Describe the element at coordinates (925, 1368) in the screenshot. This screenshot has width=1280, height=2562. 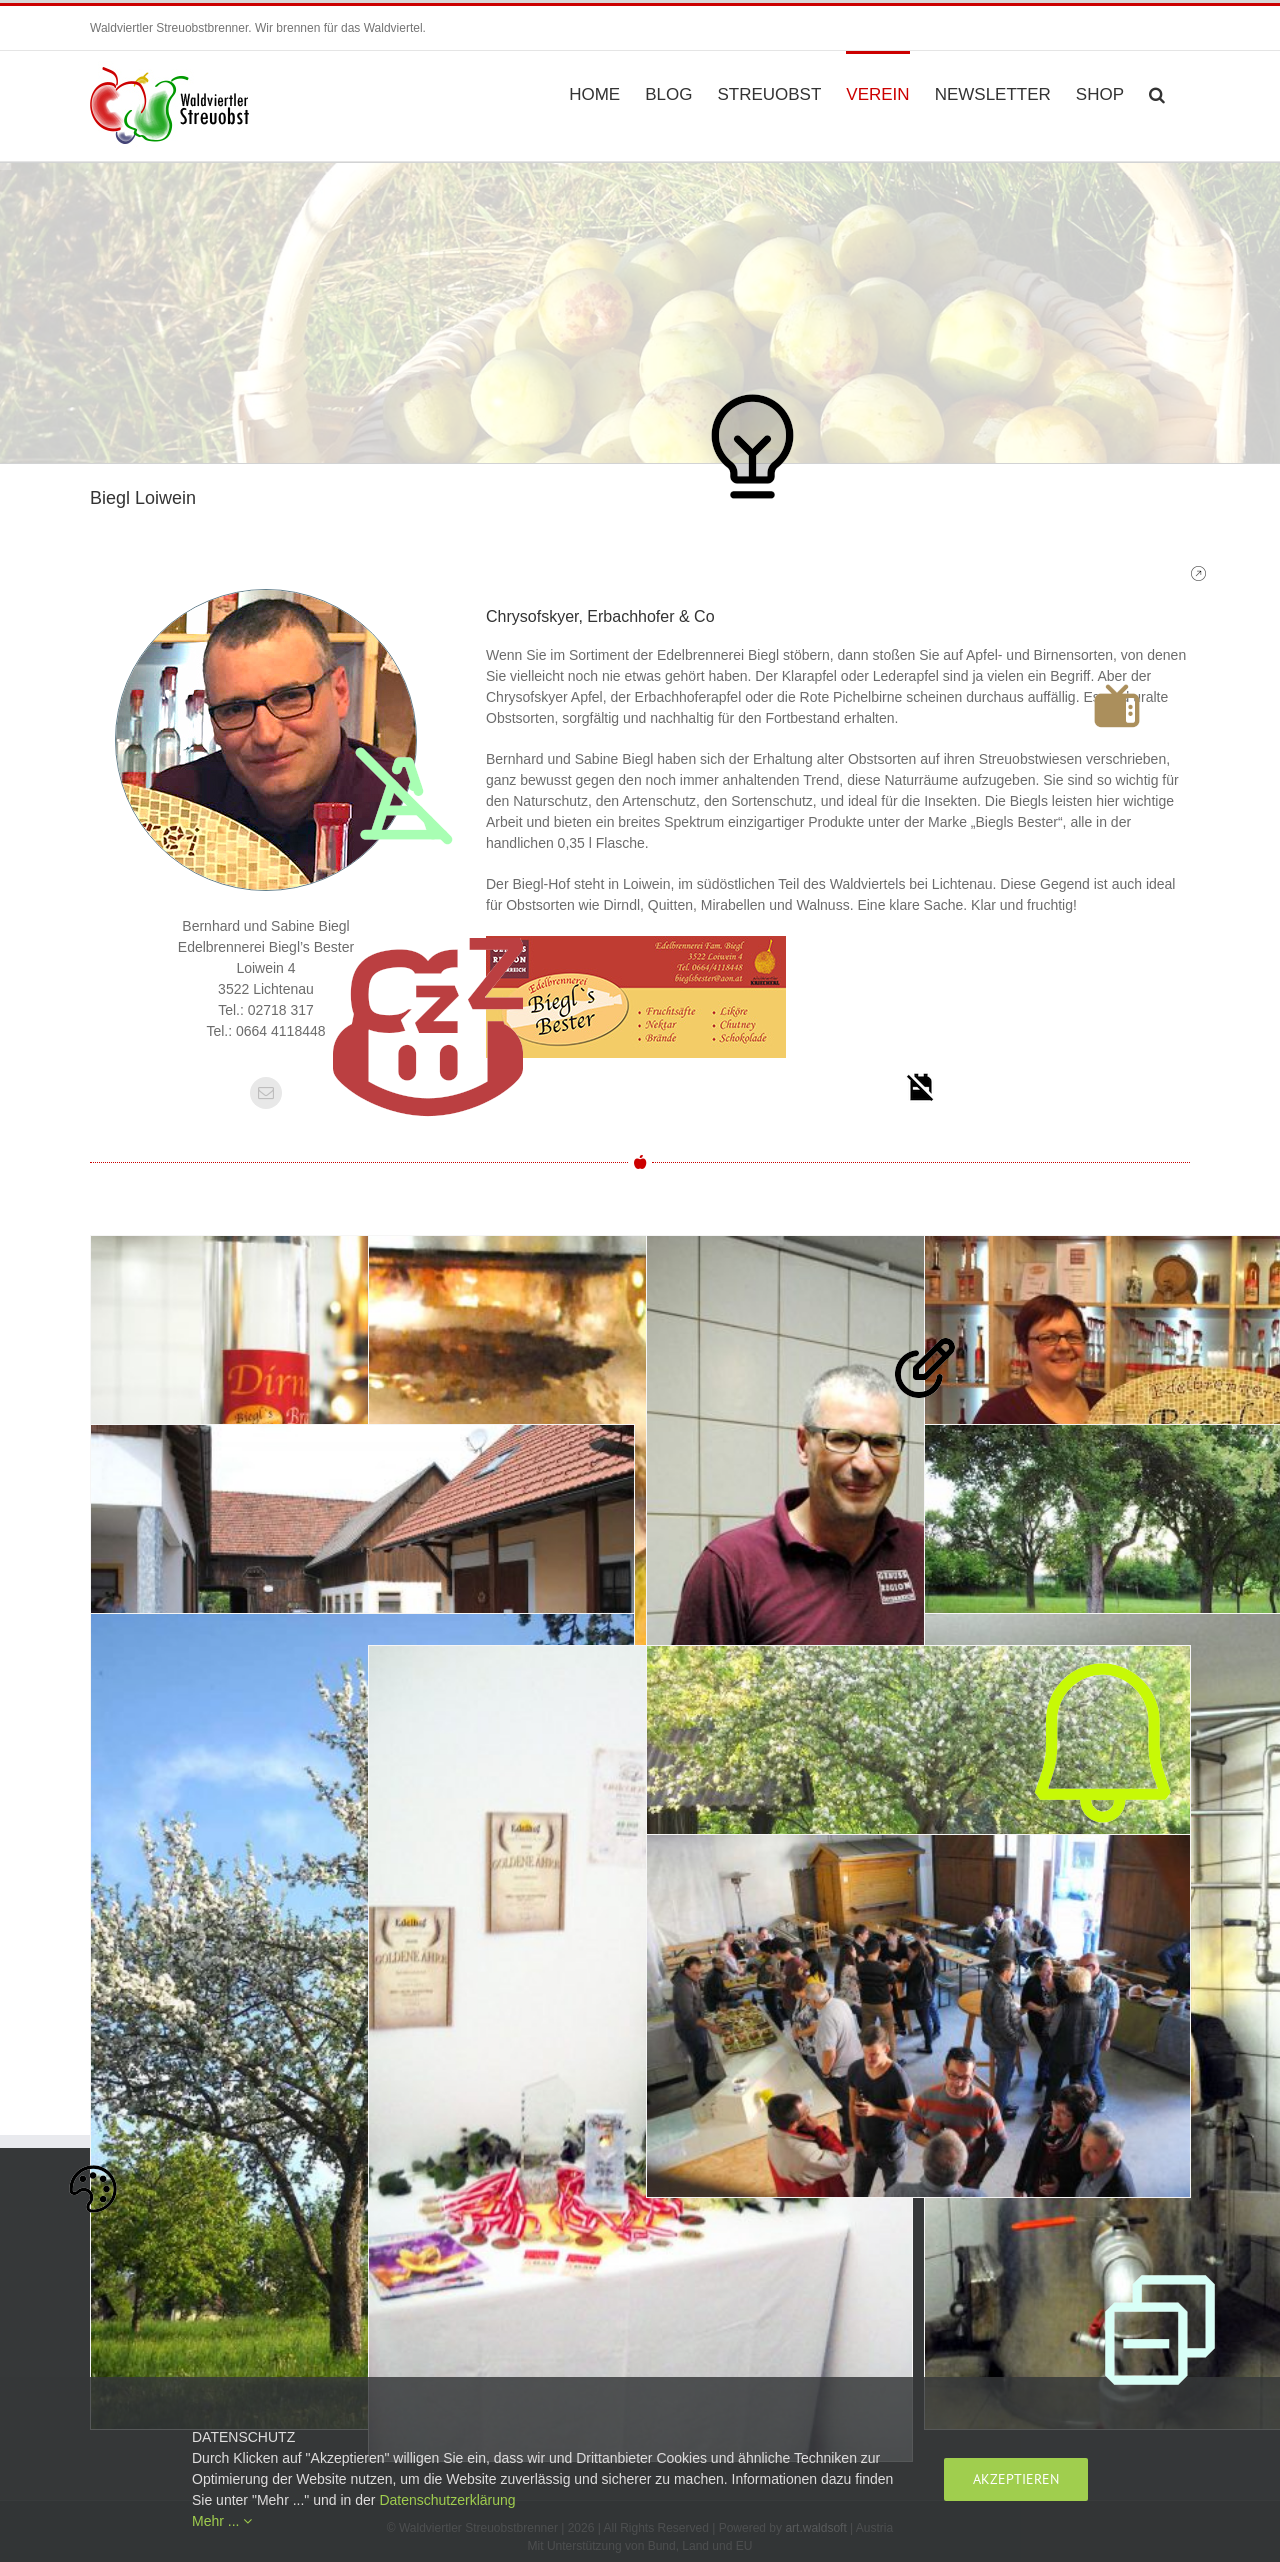
I see `edit your profile or settings` at that location.